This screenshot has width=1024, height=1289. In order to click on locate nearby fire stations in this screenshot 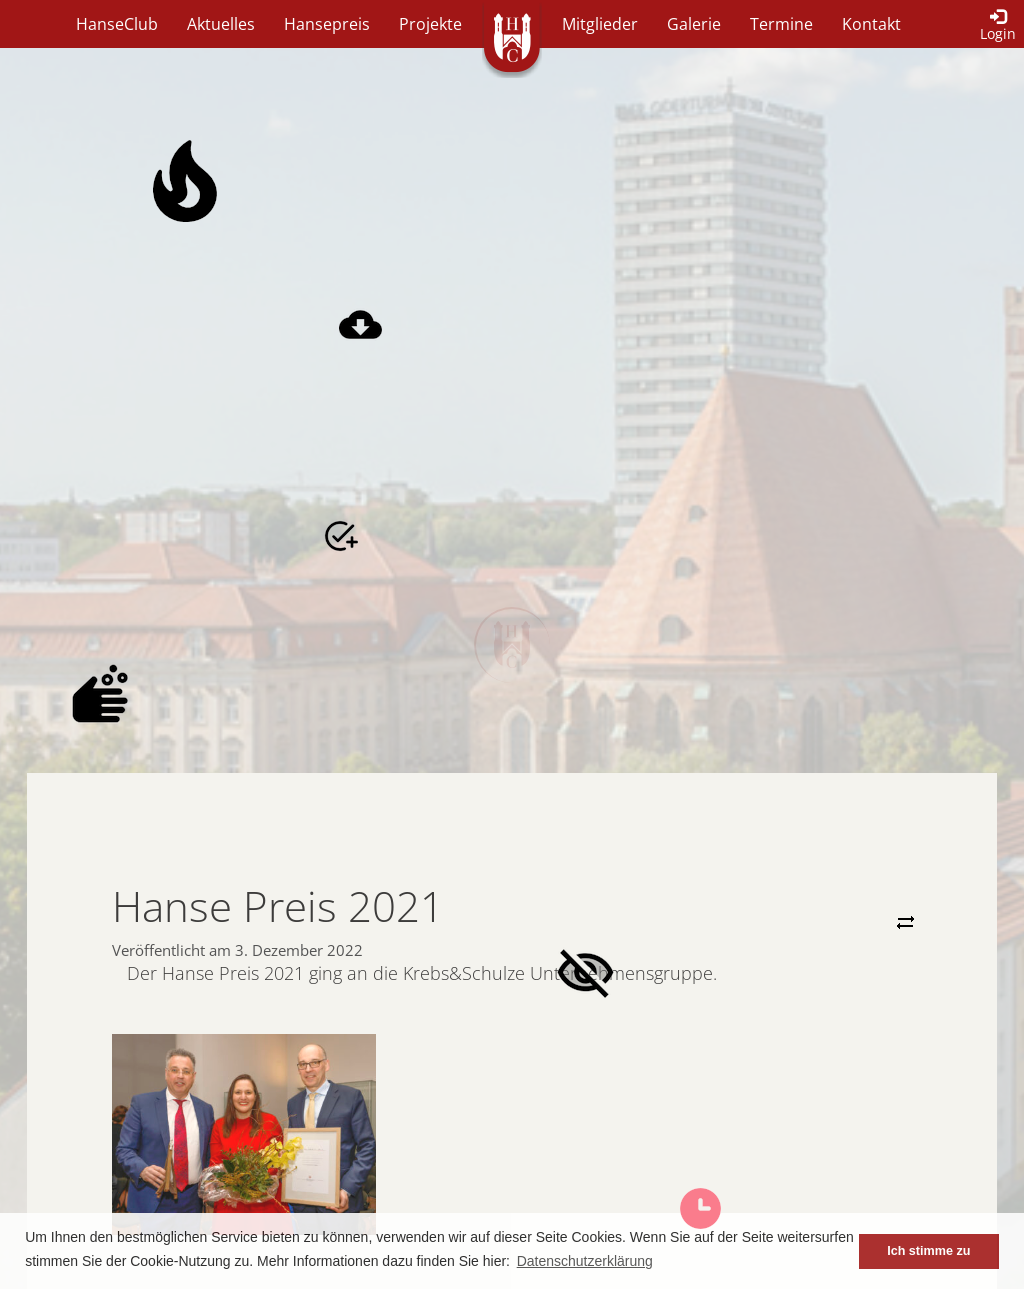, I will do `click(185, 182)`.